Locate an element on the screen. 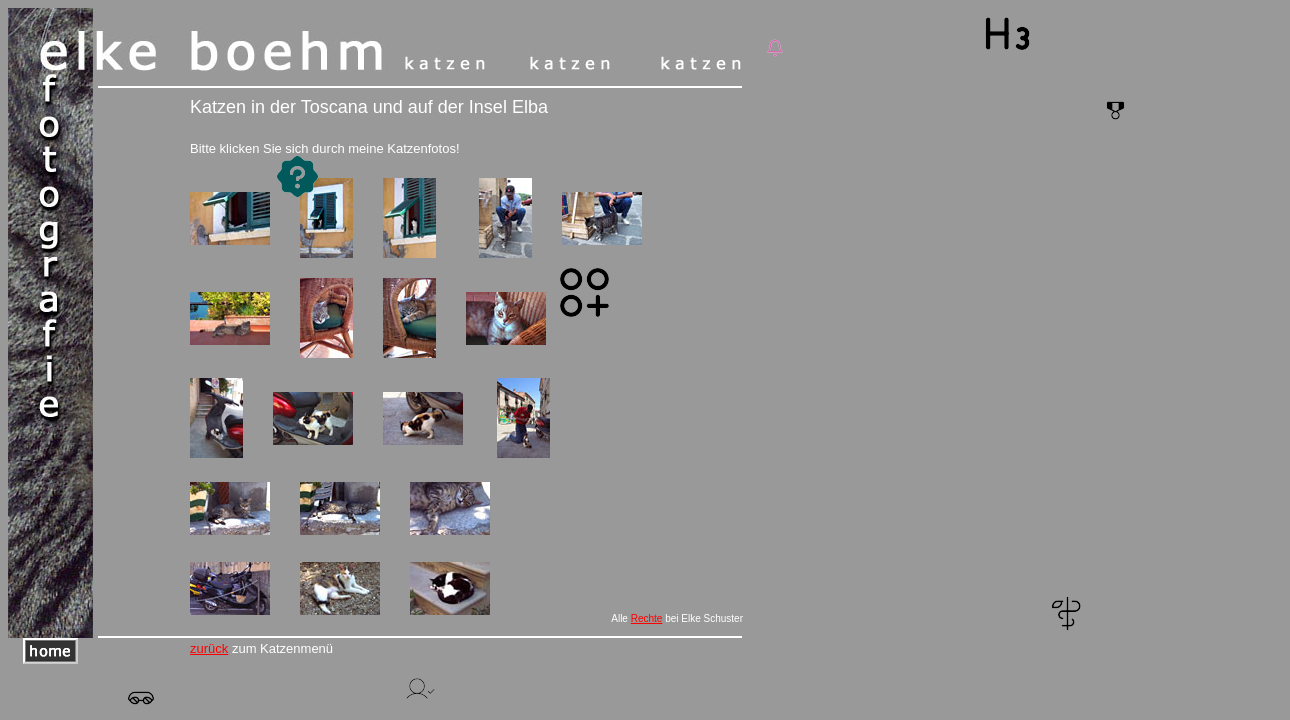 The image size is (1290, 720). add a new item to a collection is located at coordinates (584, 292).